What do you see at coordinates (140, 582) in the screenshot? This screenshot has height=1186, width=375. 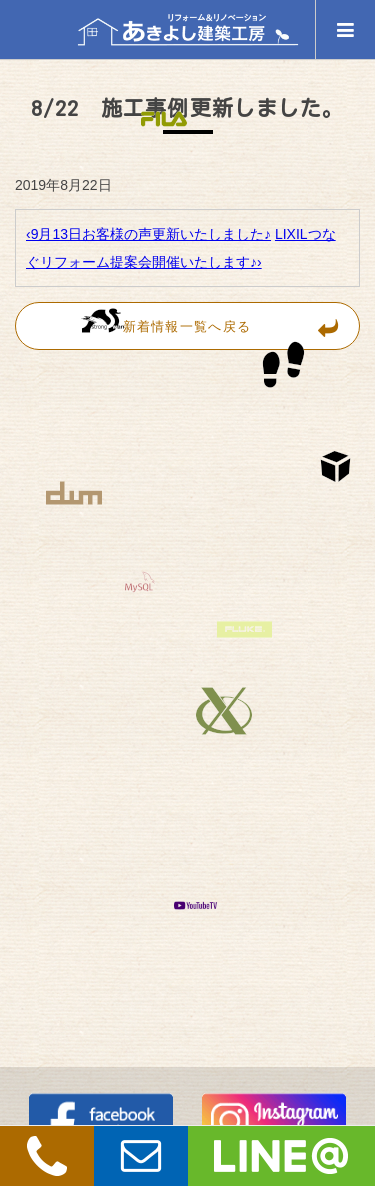 I see `MySQL database service or connection` at bounding box center [140, 582].